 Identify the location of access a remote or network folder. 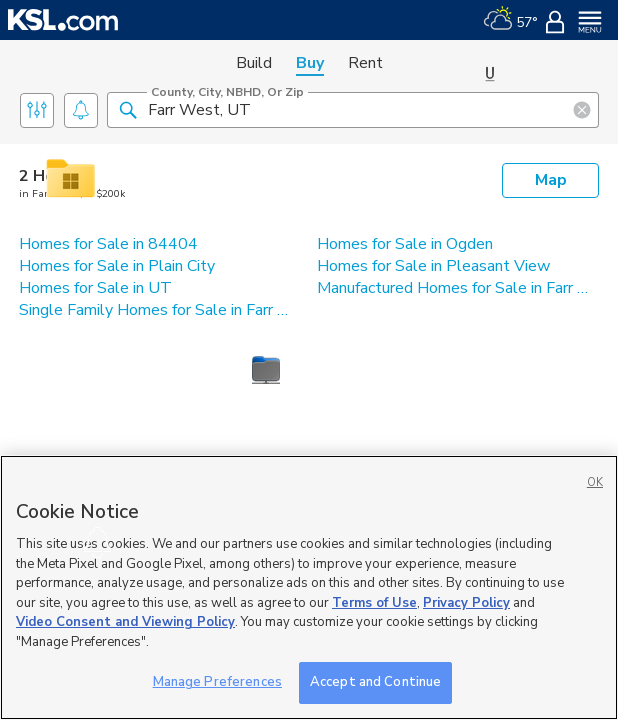
(266, 370).